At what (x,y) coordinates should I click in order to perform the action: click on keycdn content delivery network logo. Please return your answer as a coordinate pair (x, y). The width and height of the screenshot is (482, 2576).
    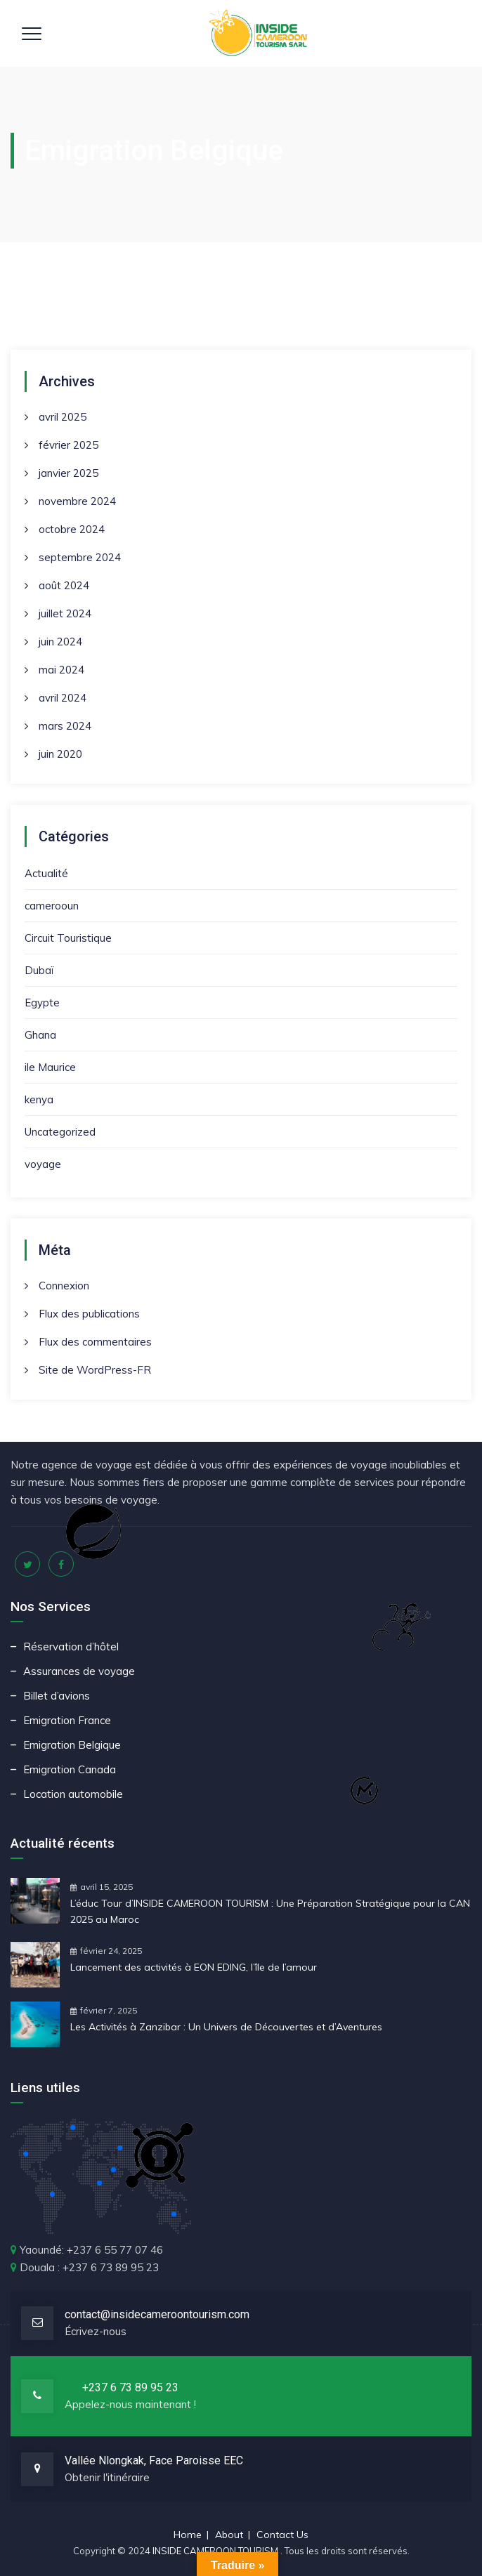
    Looking at the image, I should click on (159, 2155).